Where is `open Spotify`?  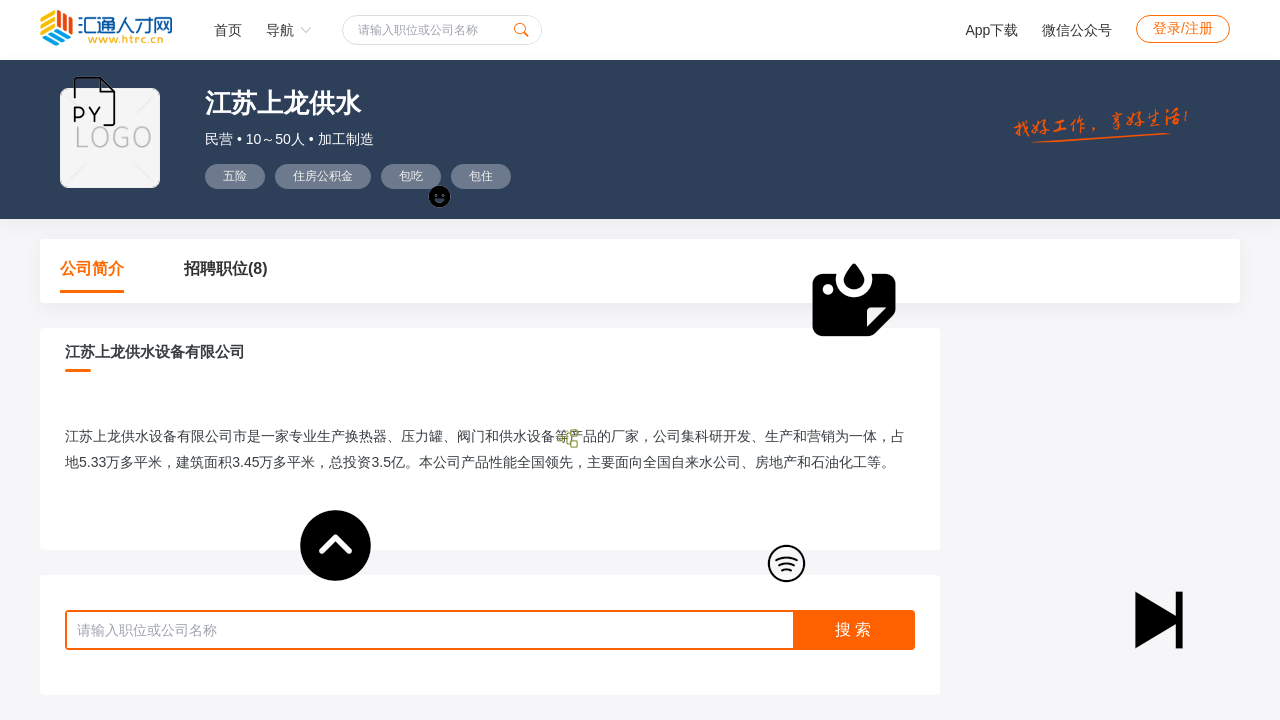
open Spotify is located at coordinates (786, 563).